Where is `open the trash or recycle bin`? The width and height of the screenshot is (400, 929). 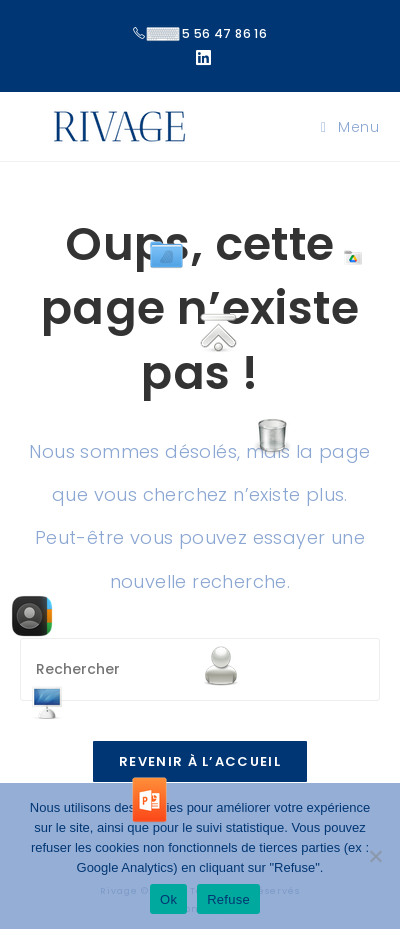
open the trash or recycle bin is located at coordinates (272, 434).